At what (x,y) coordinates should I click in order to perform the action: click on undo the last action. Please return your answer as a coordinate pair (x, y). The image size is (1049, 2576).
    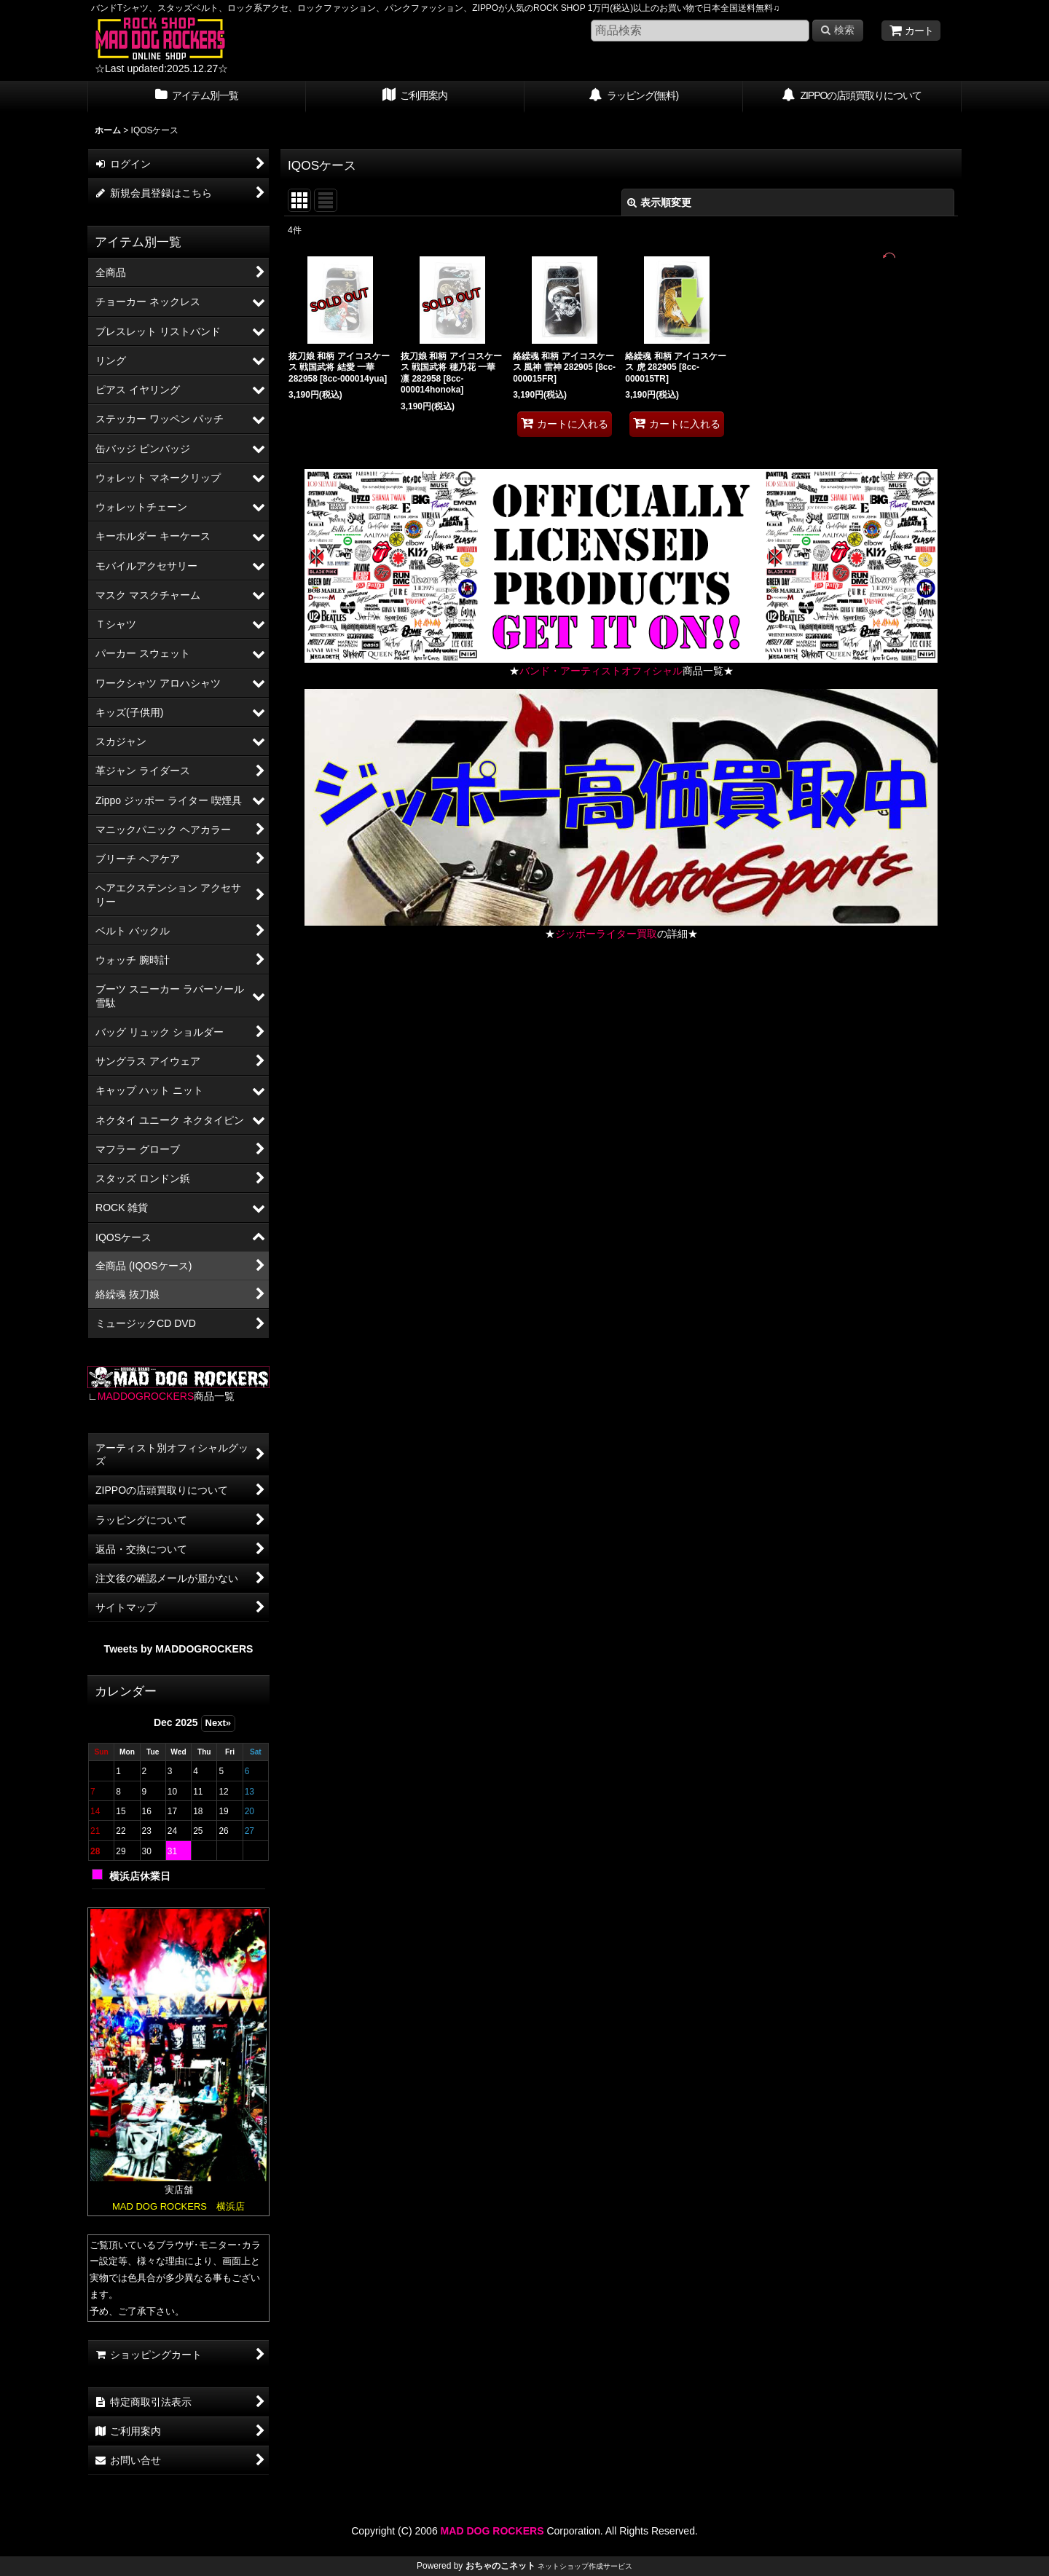
    Looking at the image, I should click on (889, 255).